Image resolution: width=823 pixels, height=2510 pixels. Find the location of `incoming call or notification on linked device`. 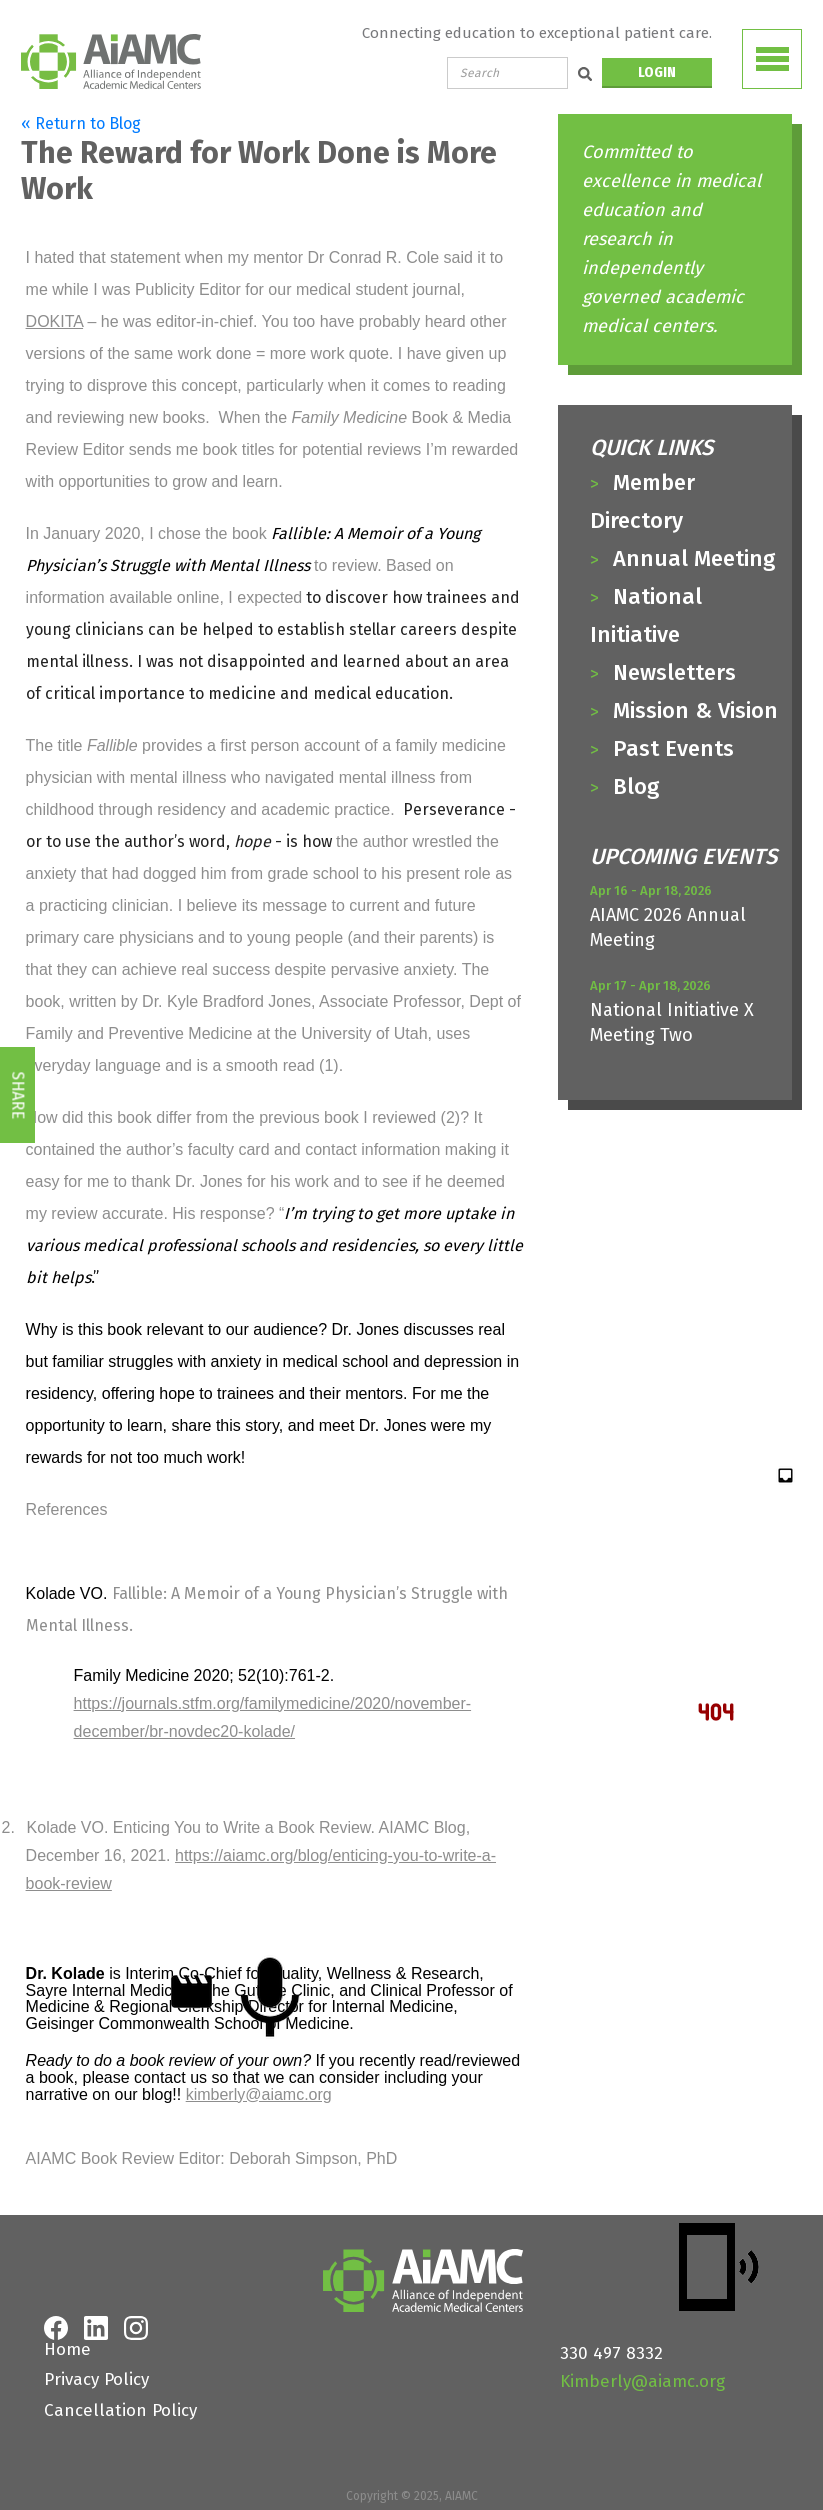

incoming call or notification on linked device is located at coordinates (719, 2267).